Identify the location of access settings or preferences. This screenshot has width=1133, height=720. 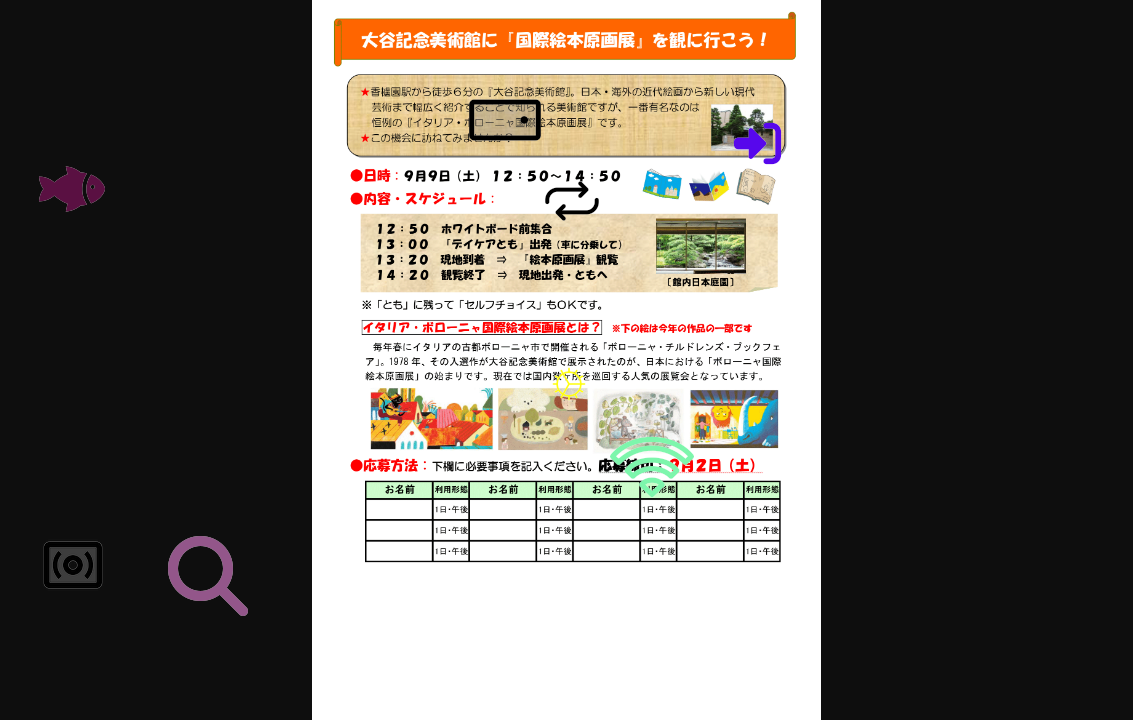
(569, 384).